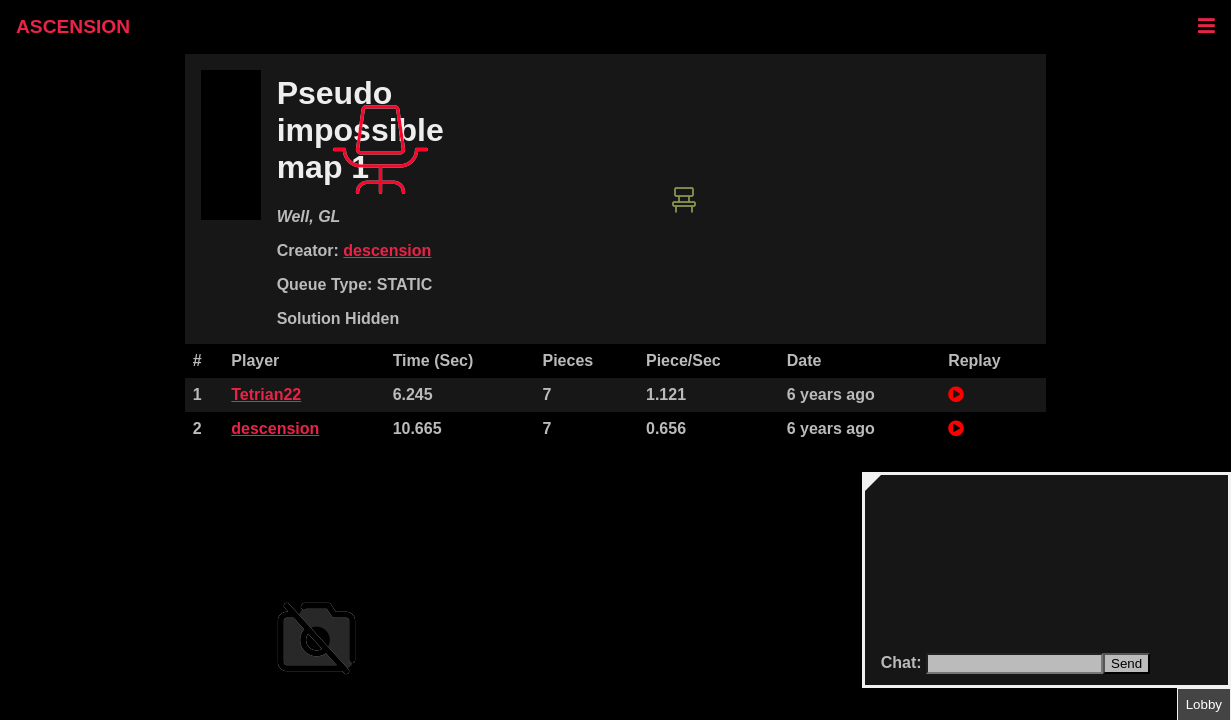 Image resolution: width=1231 pixels, height=720 pixels. I want to click on view analytics or performance reports, so click(538, 555).